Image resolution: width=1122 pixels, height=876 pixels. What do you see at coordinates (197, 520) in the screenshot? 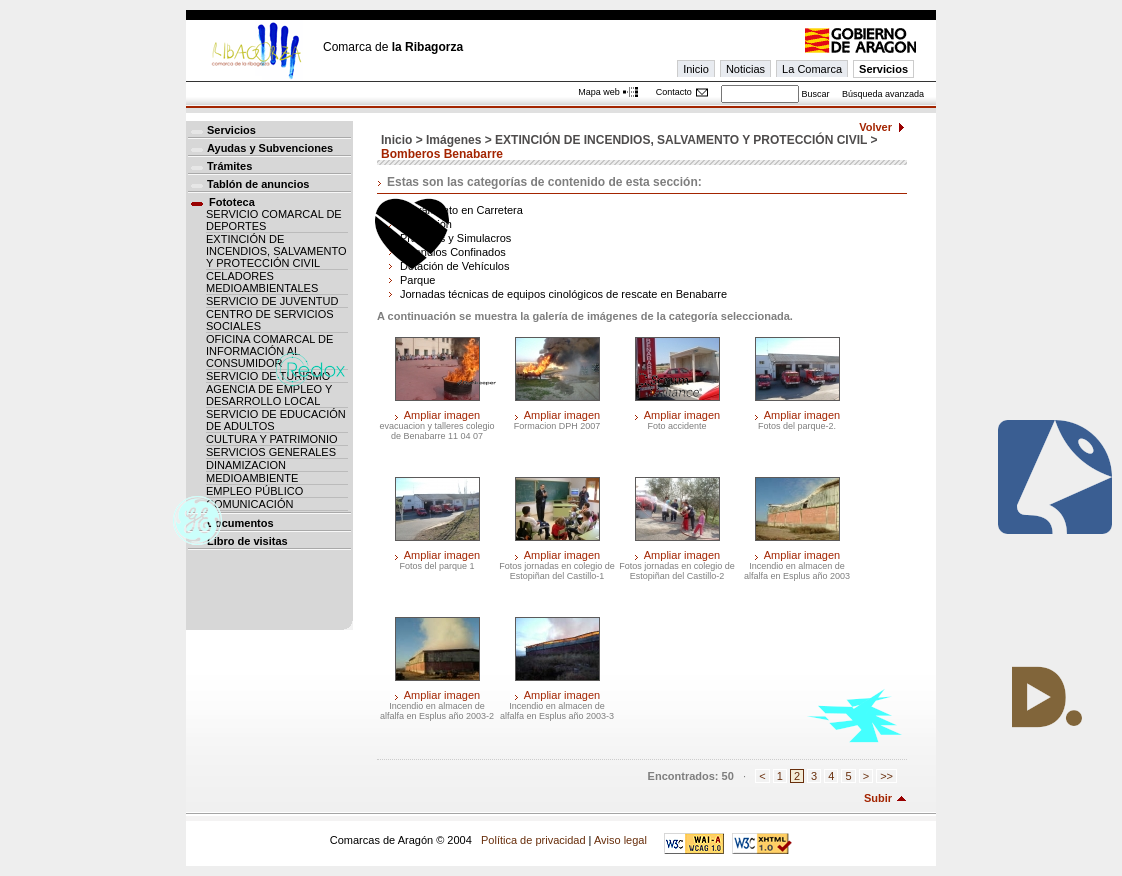
I see `General Electric company logo` at bounding box center [197, 520].